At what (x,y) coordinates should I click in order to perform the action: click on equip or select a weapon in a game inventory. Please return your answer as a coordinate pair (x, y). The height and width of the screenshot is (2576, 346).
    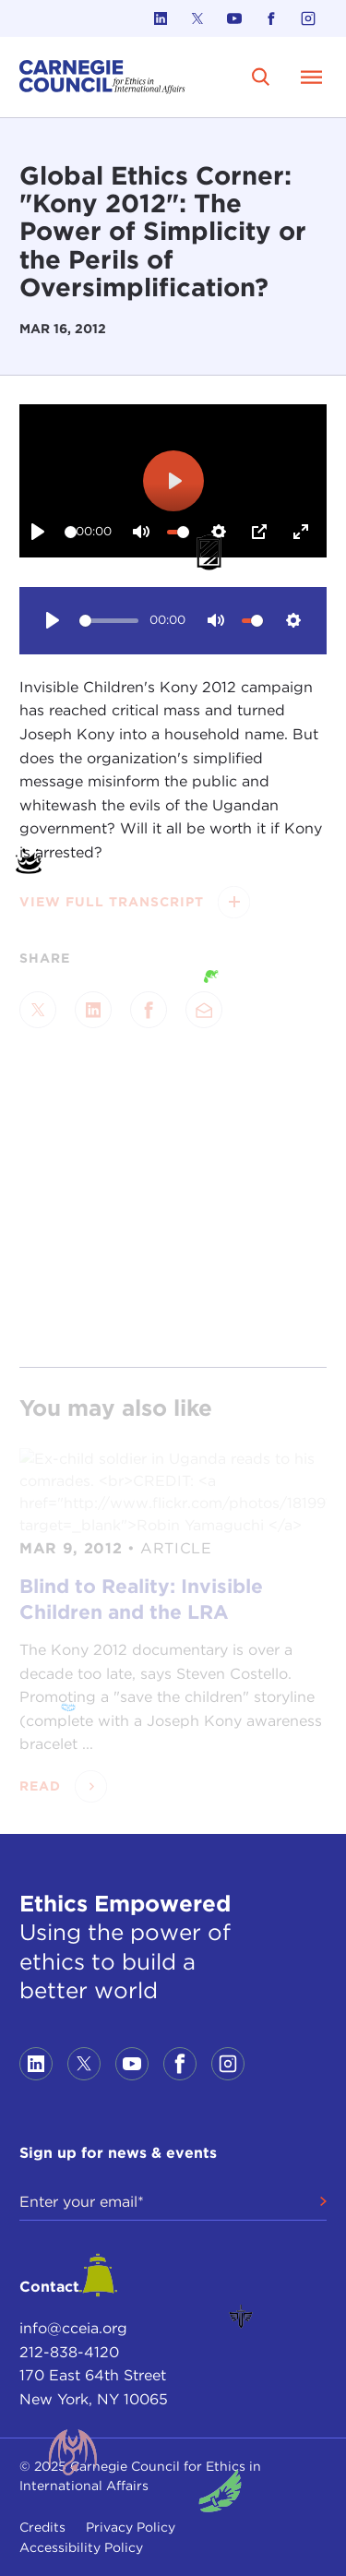
    Looking at the image, I should click on (241, 2317).